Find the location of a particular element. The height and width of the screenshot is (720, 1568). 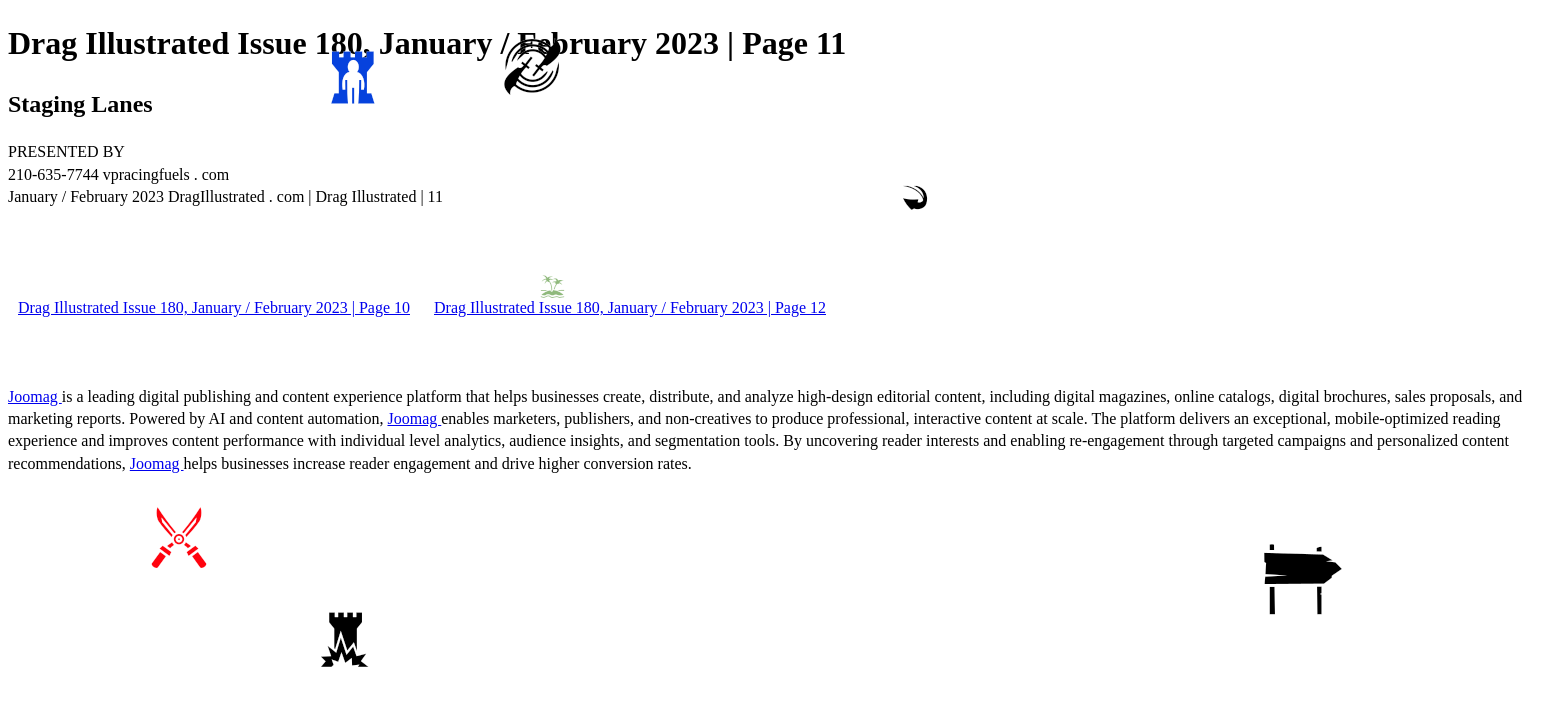

get directions or navigate to a destination is located at coordinates (1303, 576).